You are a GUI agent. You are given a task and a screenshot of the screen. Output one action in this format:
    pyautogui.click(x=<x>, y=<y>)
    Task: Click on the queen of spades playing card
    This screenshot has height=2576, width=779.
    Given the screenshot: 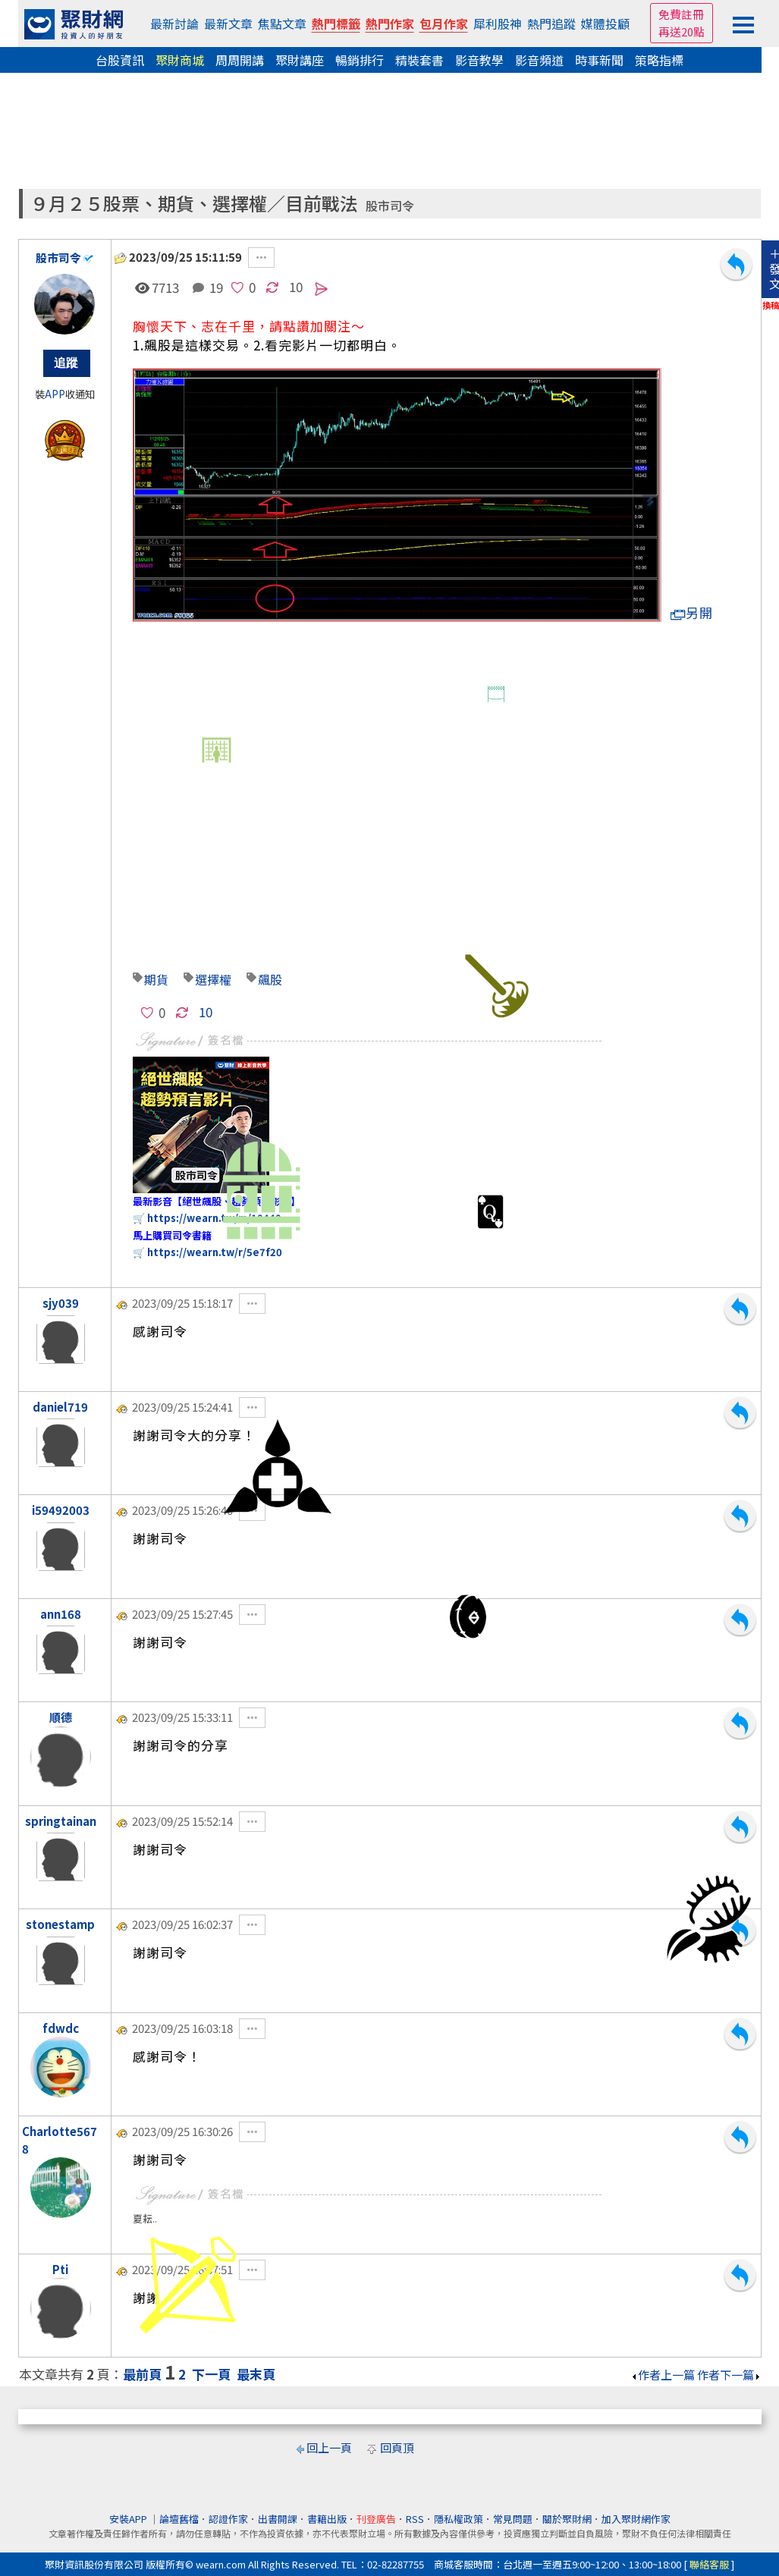 What is the action you would take?
    pyautogui.click(x=490, y=1211)
    